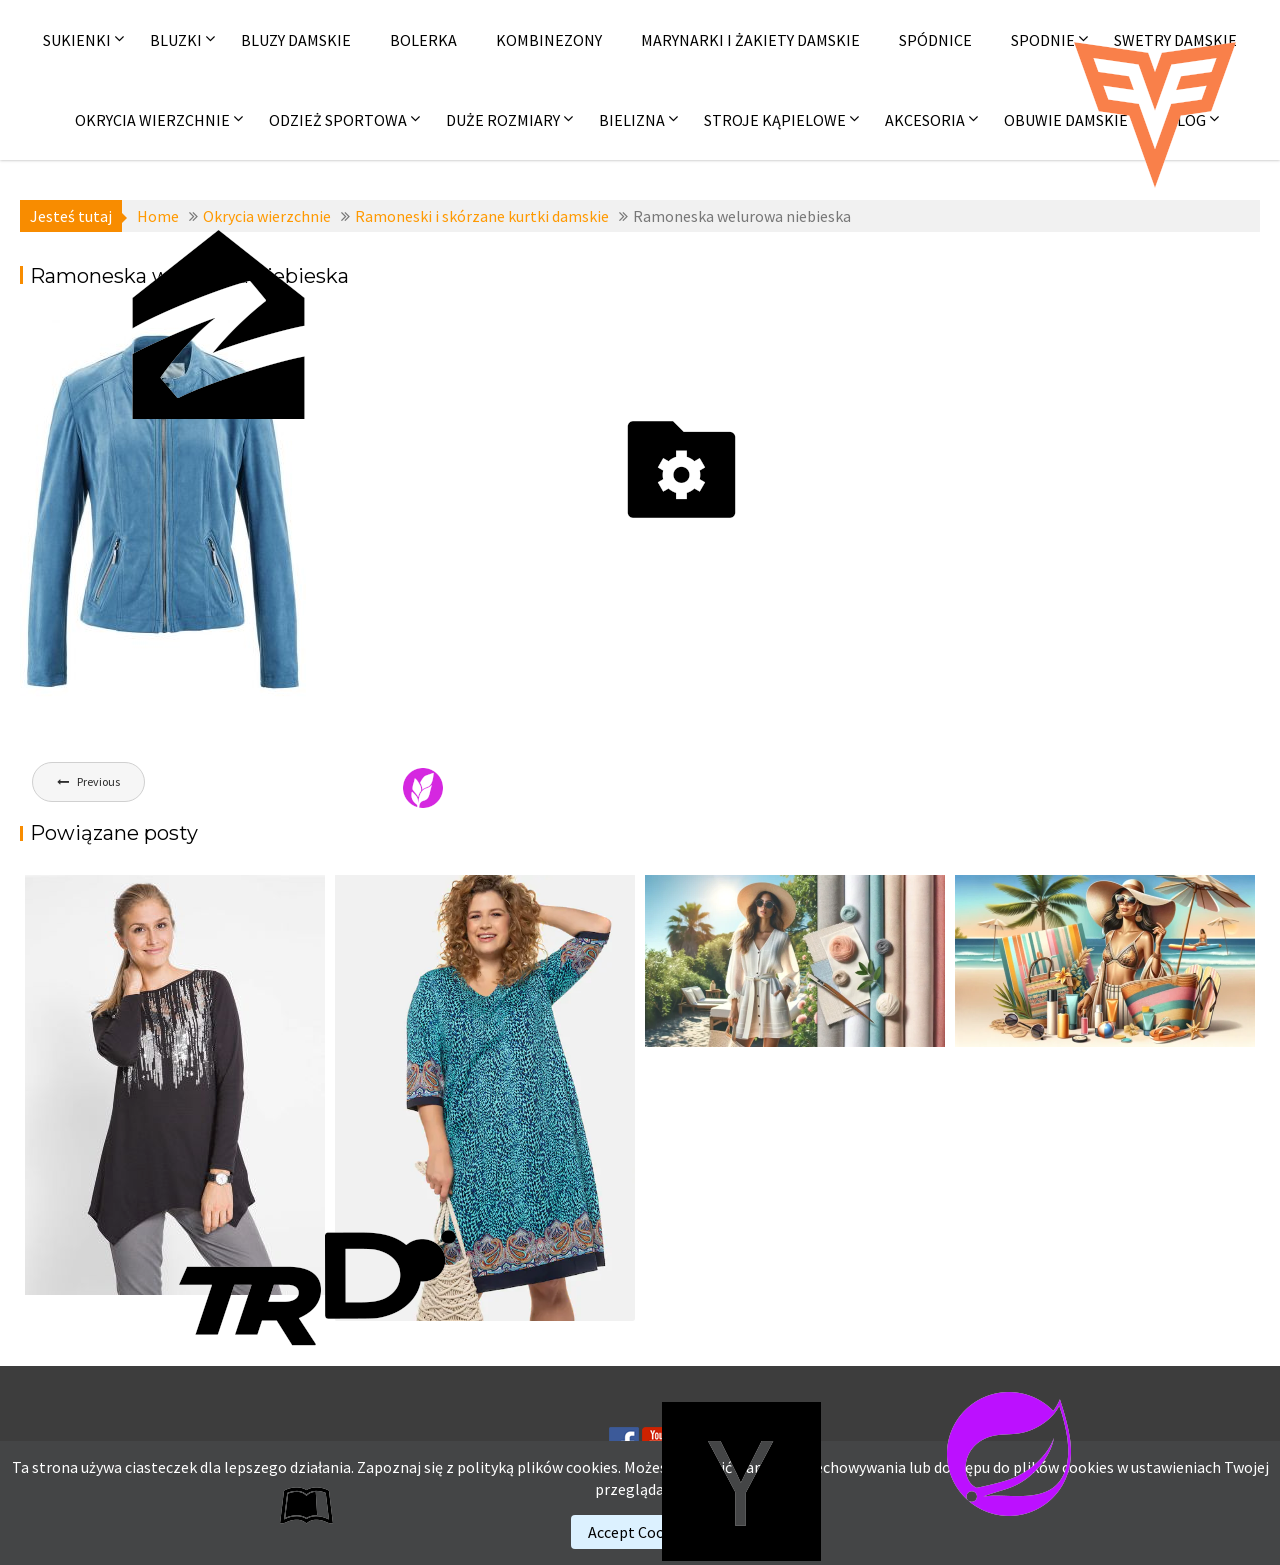  What do you see at coordinates (681, 469) in the screenshot?
I see `access folder settings or preferences` at bounding box center [681, 469].